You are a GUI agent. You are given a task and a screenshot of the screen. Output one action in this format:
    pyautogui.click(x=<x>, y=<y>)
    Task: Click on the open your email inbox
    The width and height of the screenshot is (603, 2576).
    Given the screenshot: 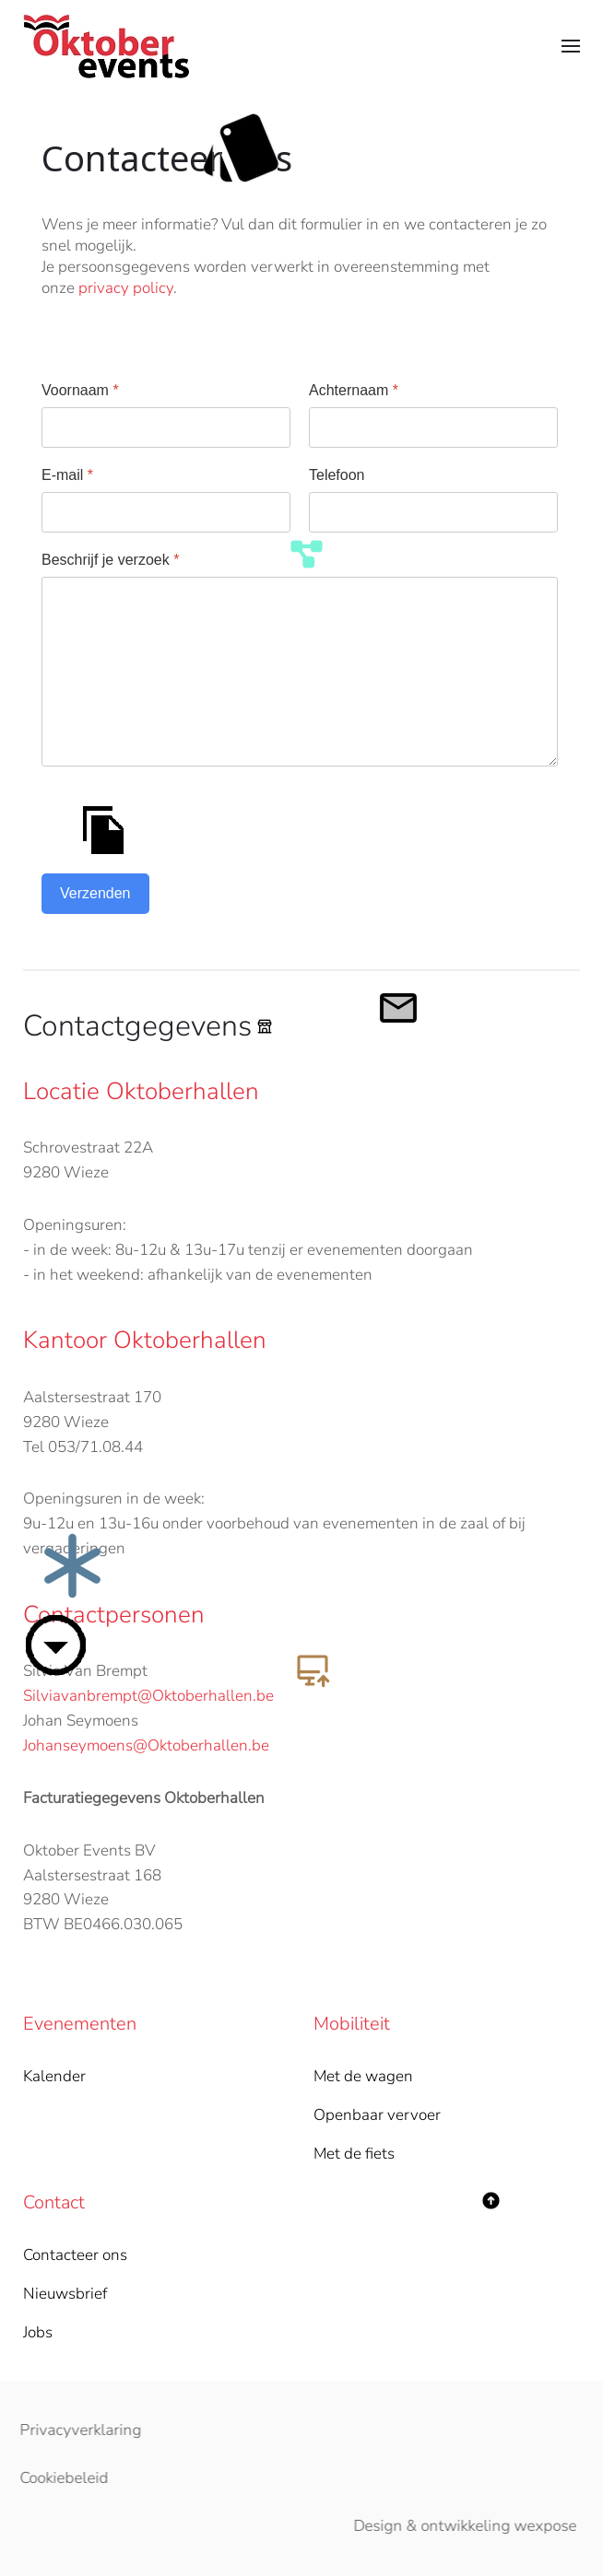 What is the action you would take?
    pyautogui.click(x=398, y=1008)
    